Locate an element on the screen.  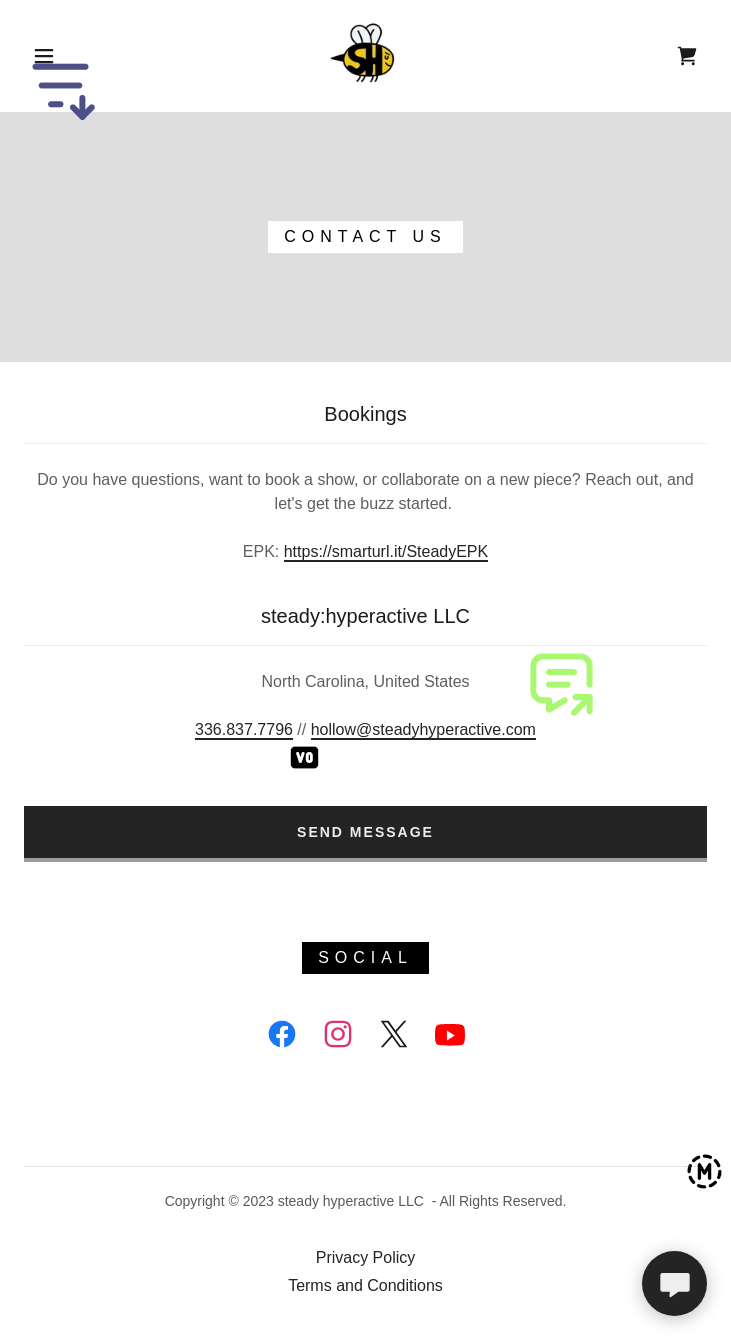
indicates a pending or in-progress medium priority status is located at coordinates (704, 1171).